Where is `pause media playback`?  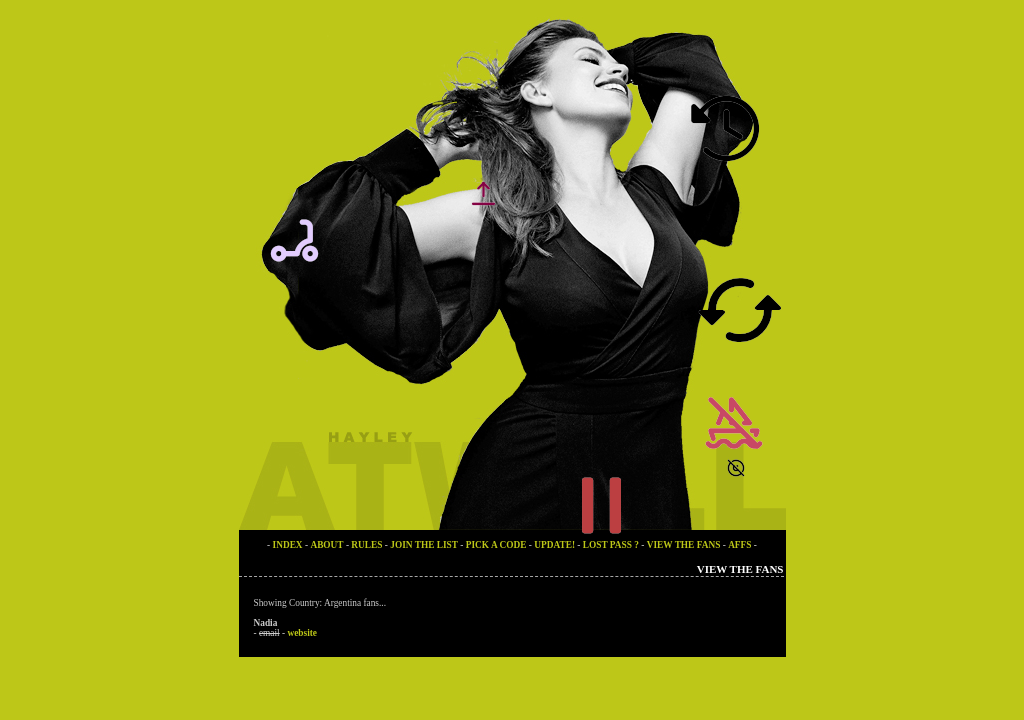 pause media playback is located at coordinates (601, 505).